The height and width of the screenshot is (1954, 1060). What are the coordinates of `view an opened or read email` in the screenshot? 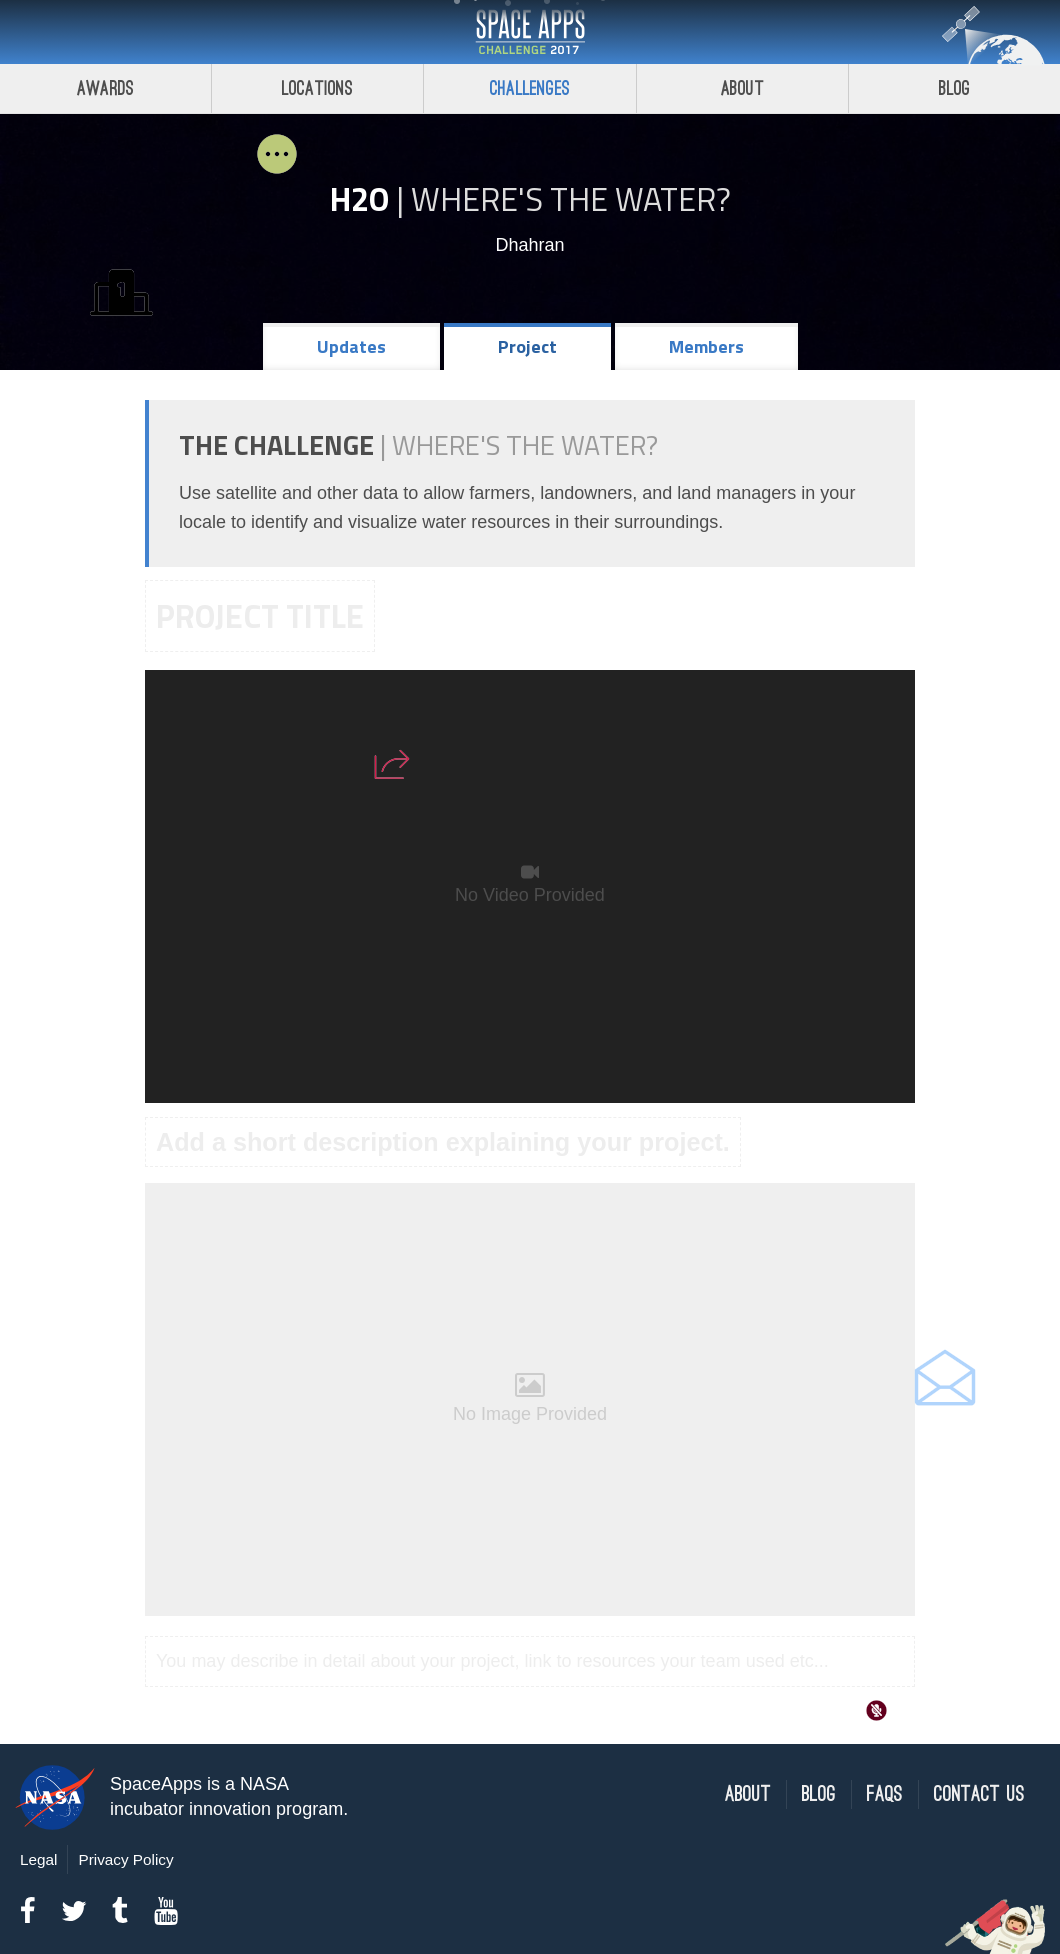 It's located at (945, 1380).